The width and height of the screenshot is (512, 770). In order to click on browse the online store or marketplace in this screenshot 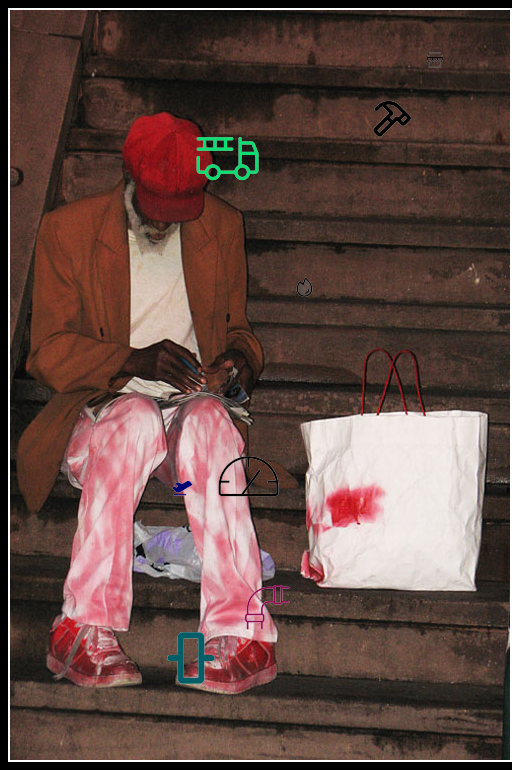, I will do `click(435, 60)`.